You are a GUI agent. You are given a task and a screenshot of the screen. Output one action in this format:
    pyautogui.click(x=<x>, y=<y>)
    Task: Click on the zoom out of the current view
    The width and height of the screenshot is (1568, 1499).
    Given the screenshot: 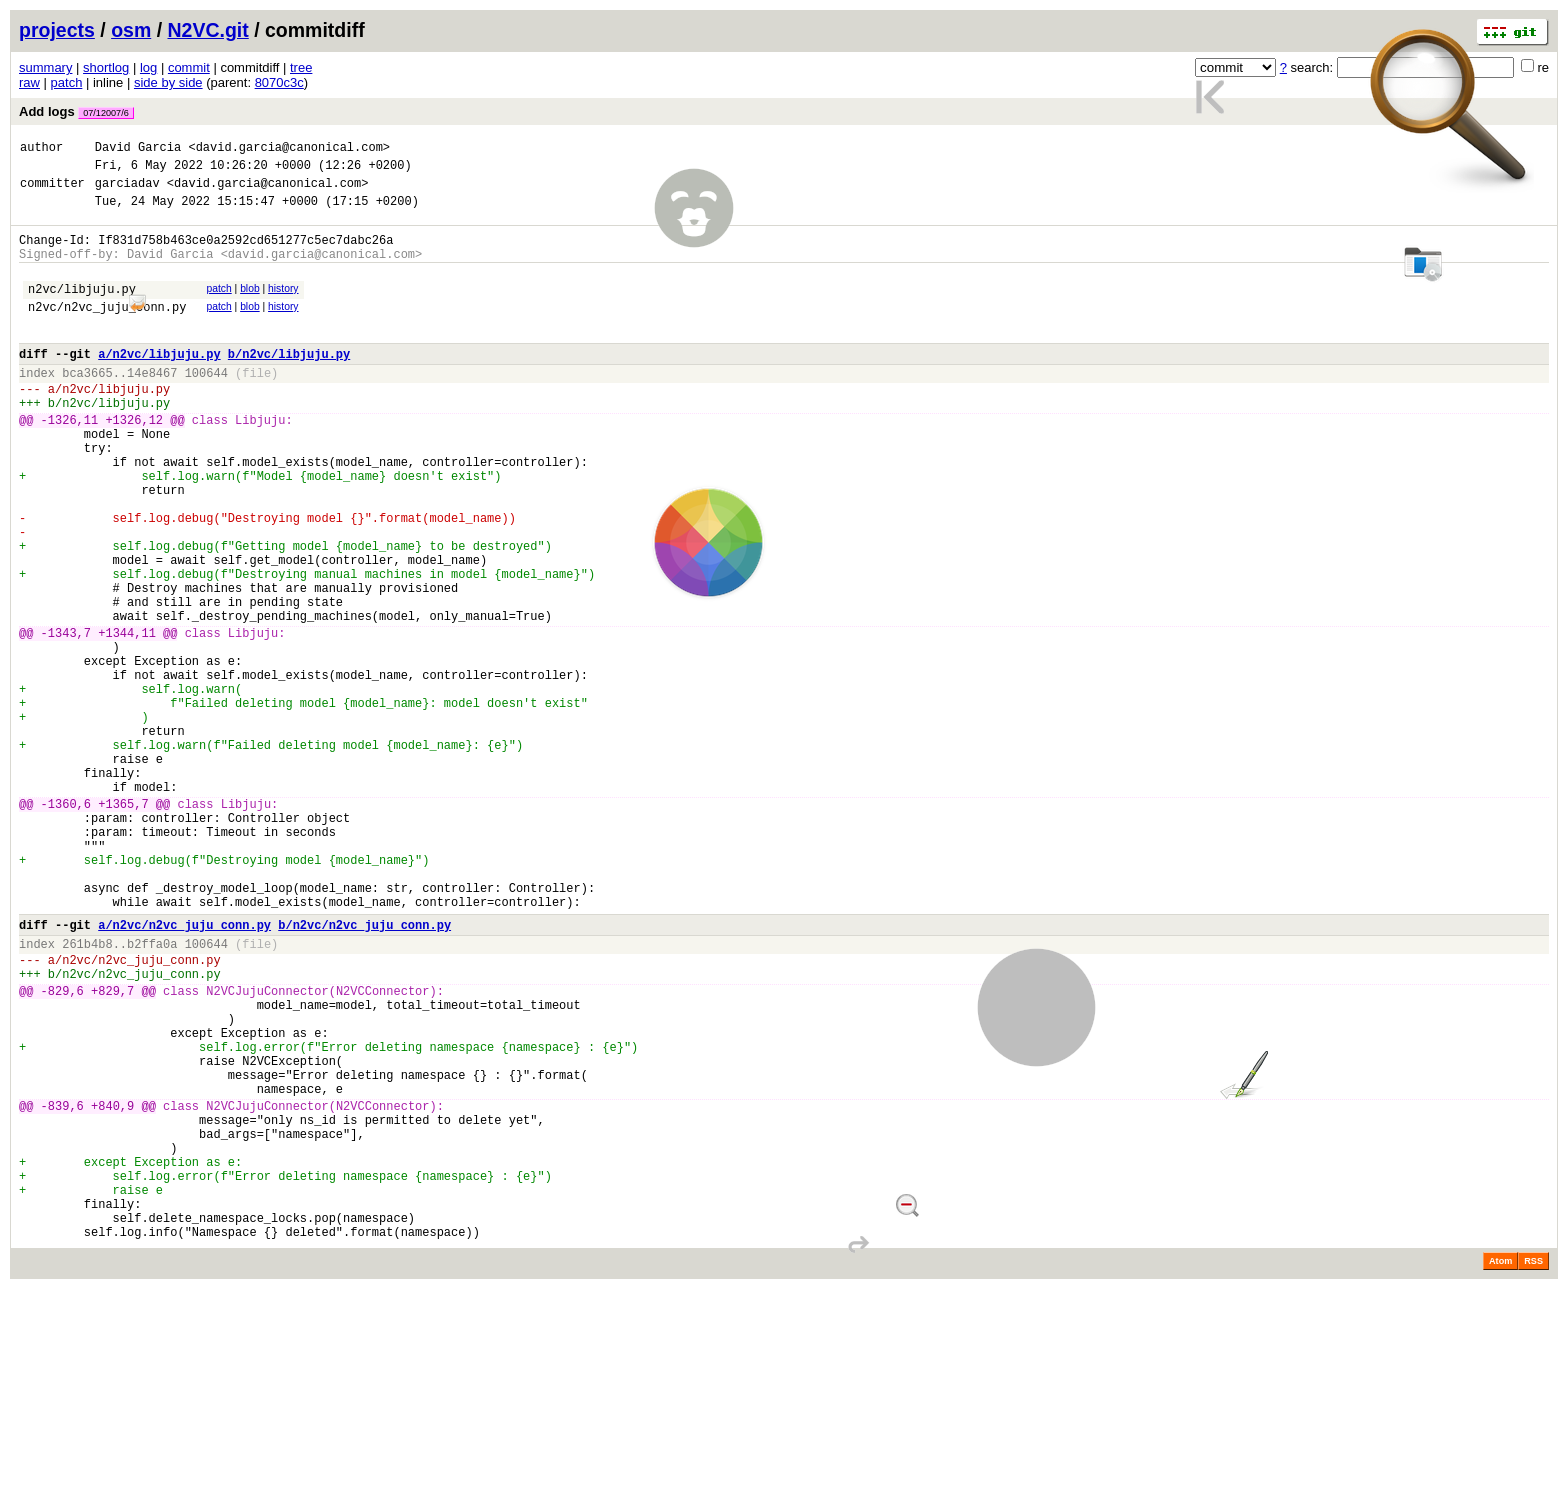 What is the action you would take?
    pyautogui.click(x=907, y=1205)
    